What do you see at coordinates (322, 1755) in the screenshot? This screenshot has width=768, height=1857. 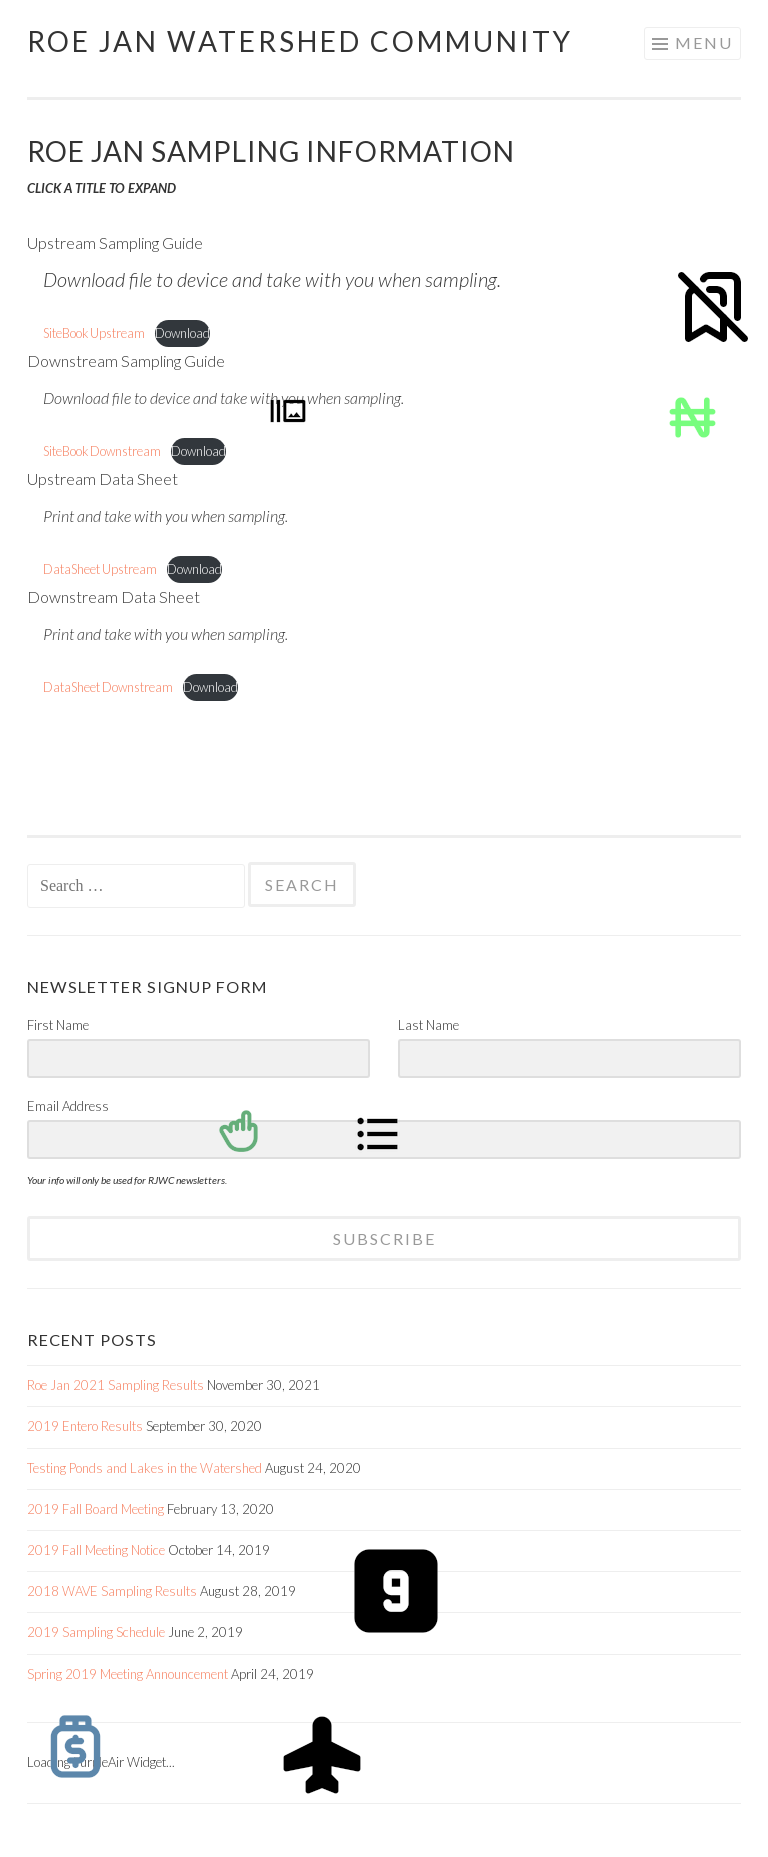 I see `enable airplane mode` at bounding box center [322, 1755].